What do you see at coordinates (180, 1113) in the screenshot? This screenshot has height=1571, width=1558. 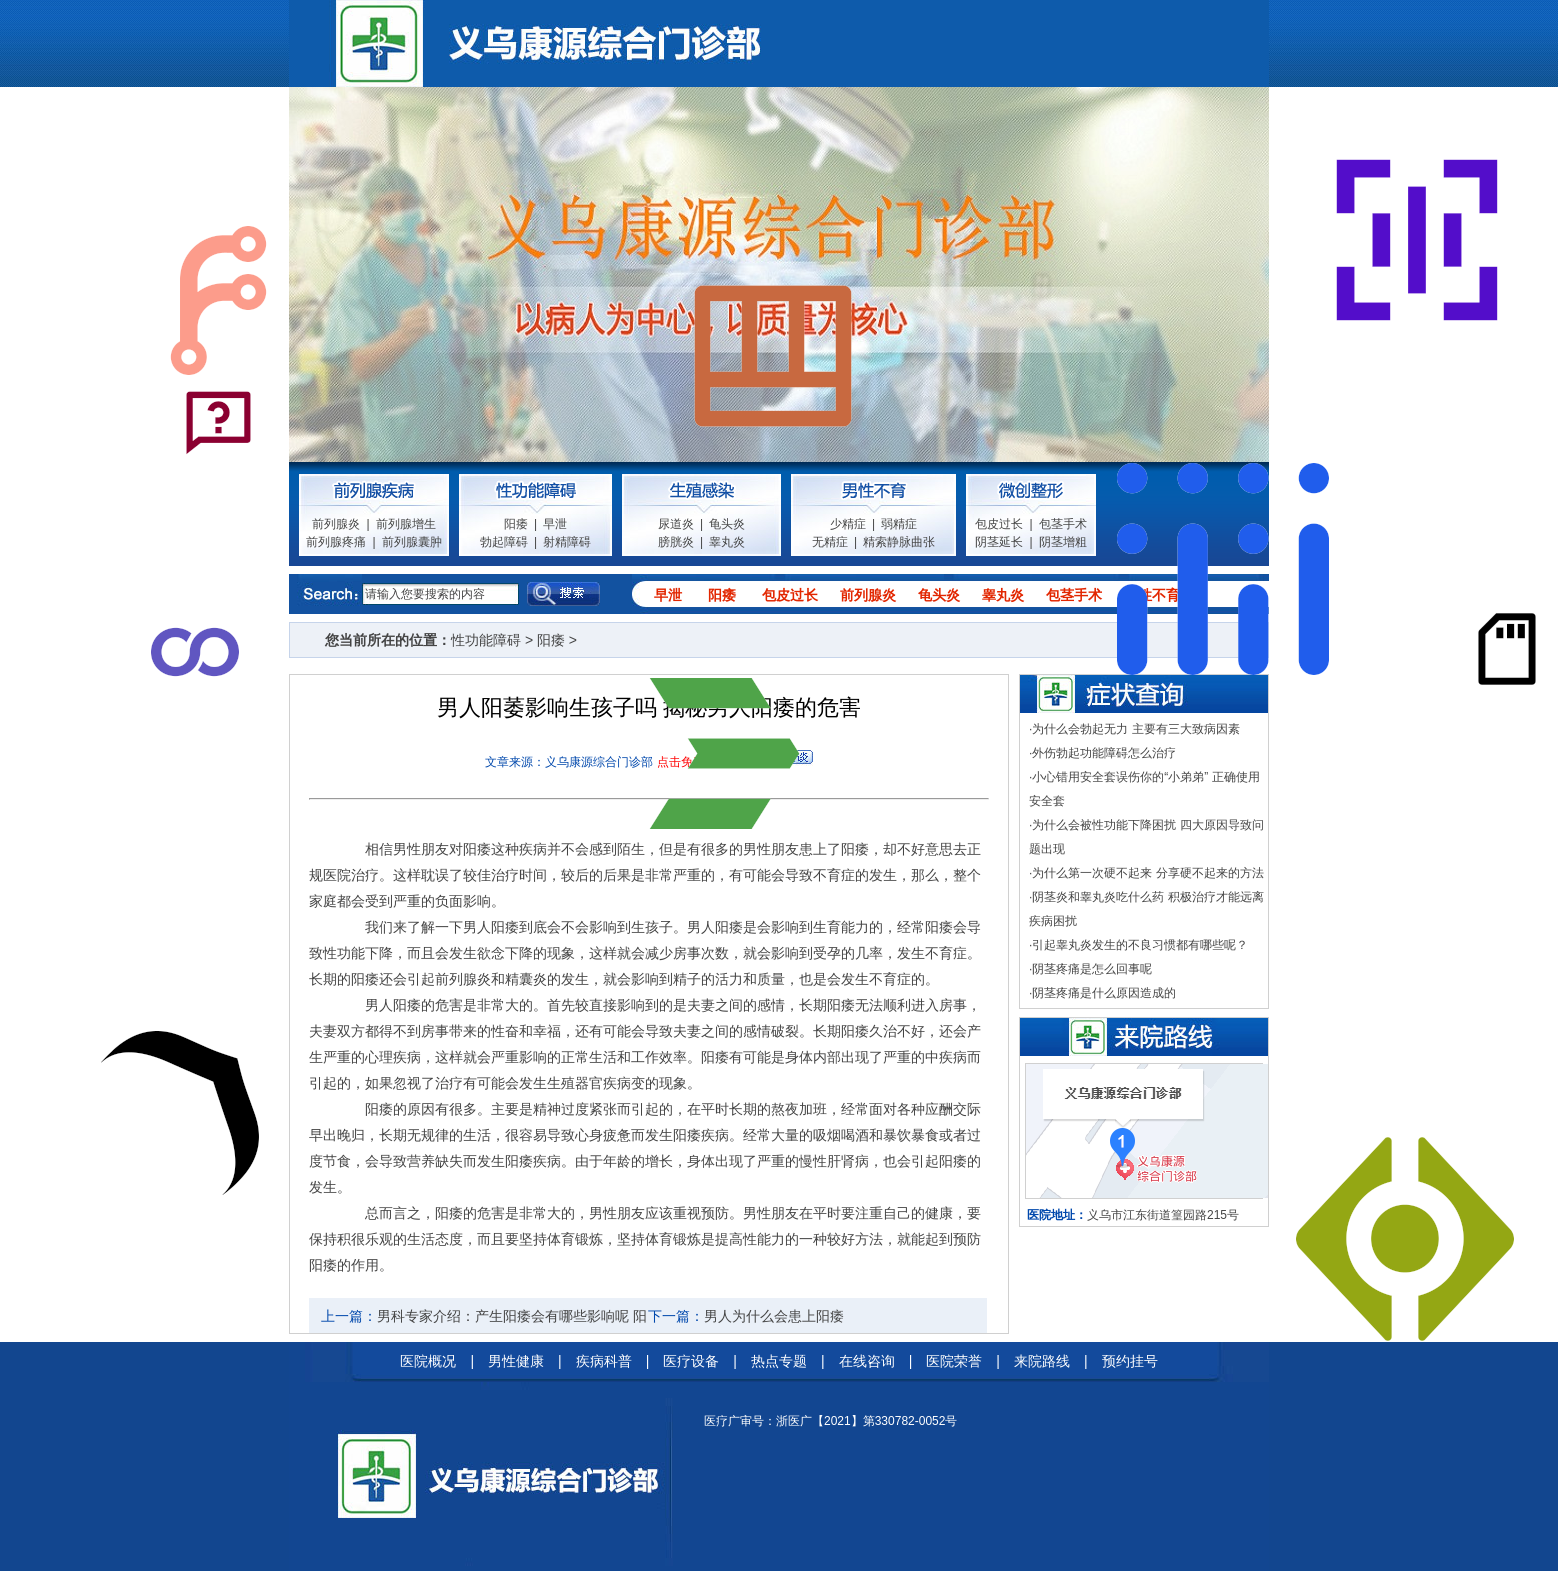 I see `Air India airline app or website` at bounding box center [180, 1113].